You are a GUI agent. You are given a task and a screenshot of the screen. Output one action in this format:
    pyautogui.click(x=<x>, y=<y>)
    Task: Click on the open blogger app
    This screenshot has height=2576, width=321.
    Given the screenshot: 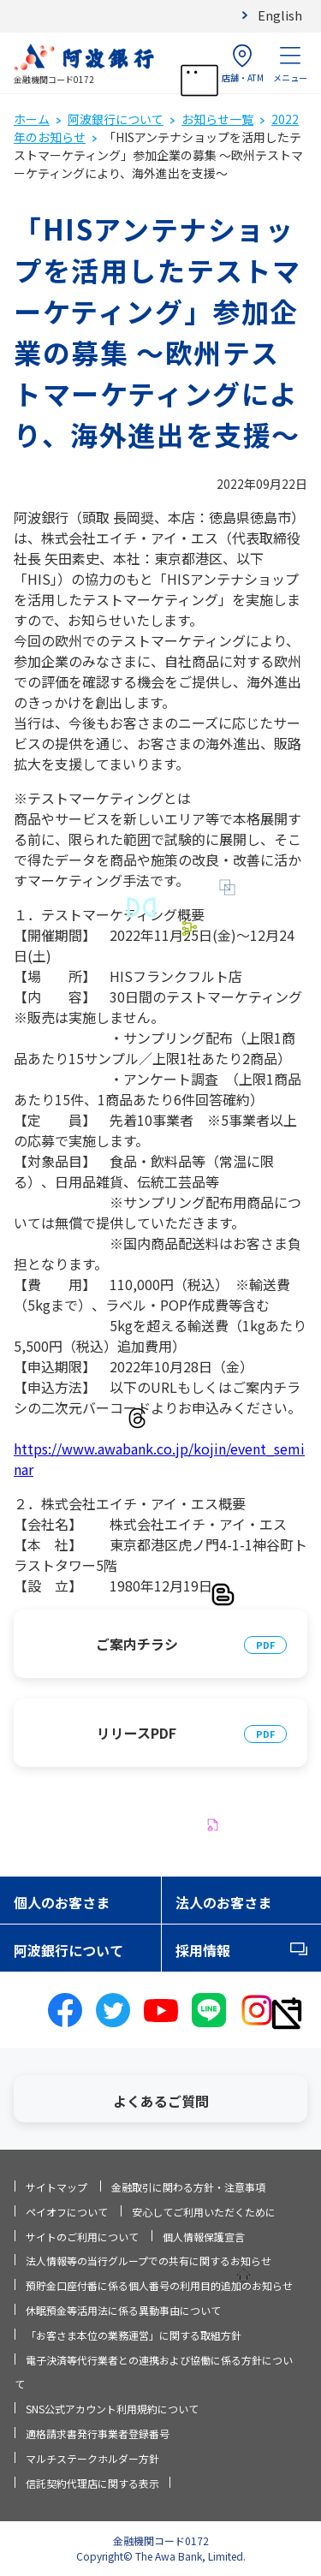 What is the action you would take?
    pyautogui.click(x=223, y=1594)
    